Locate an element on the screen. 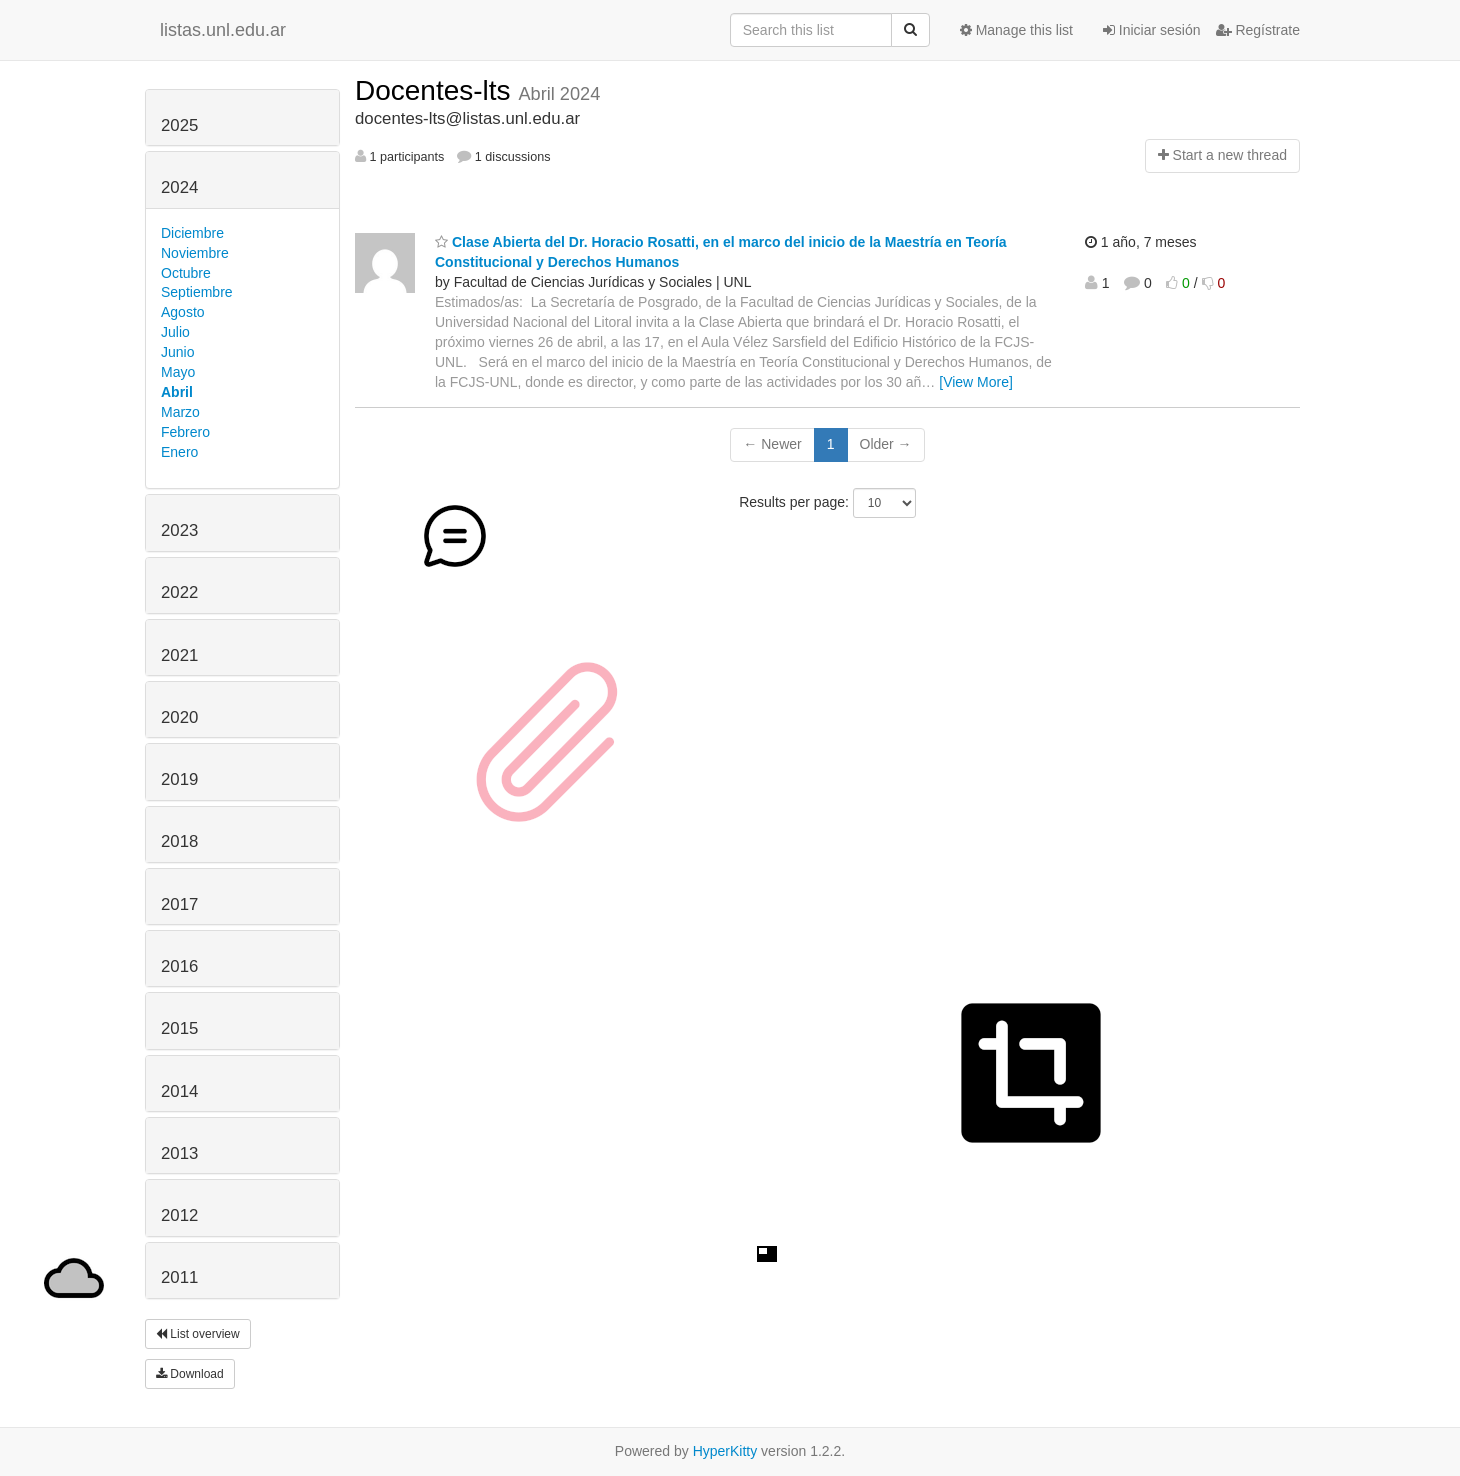  view featured video content is located at coordinates (767, 1254).